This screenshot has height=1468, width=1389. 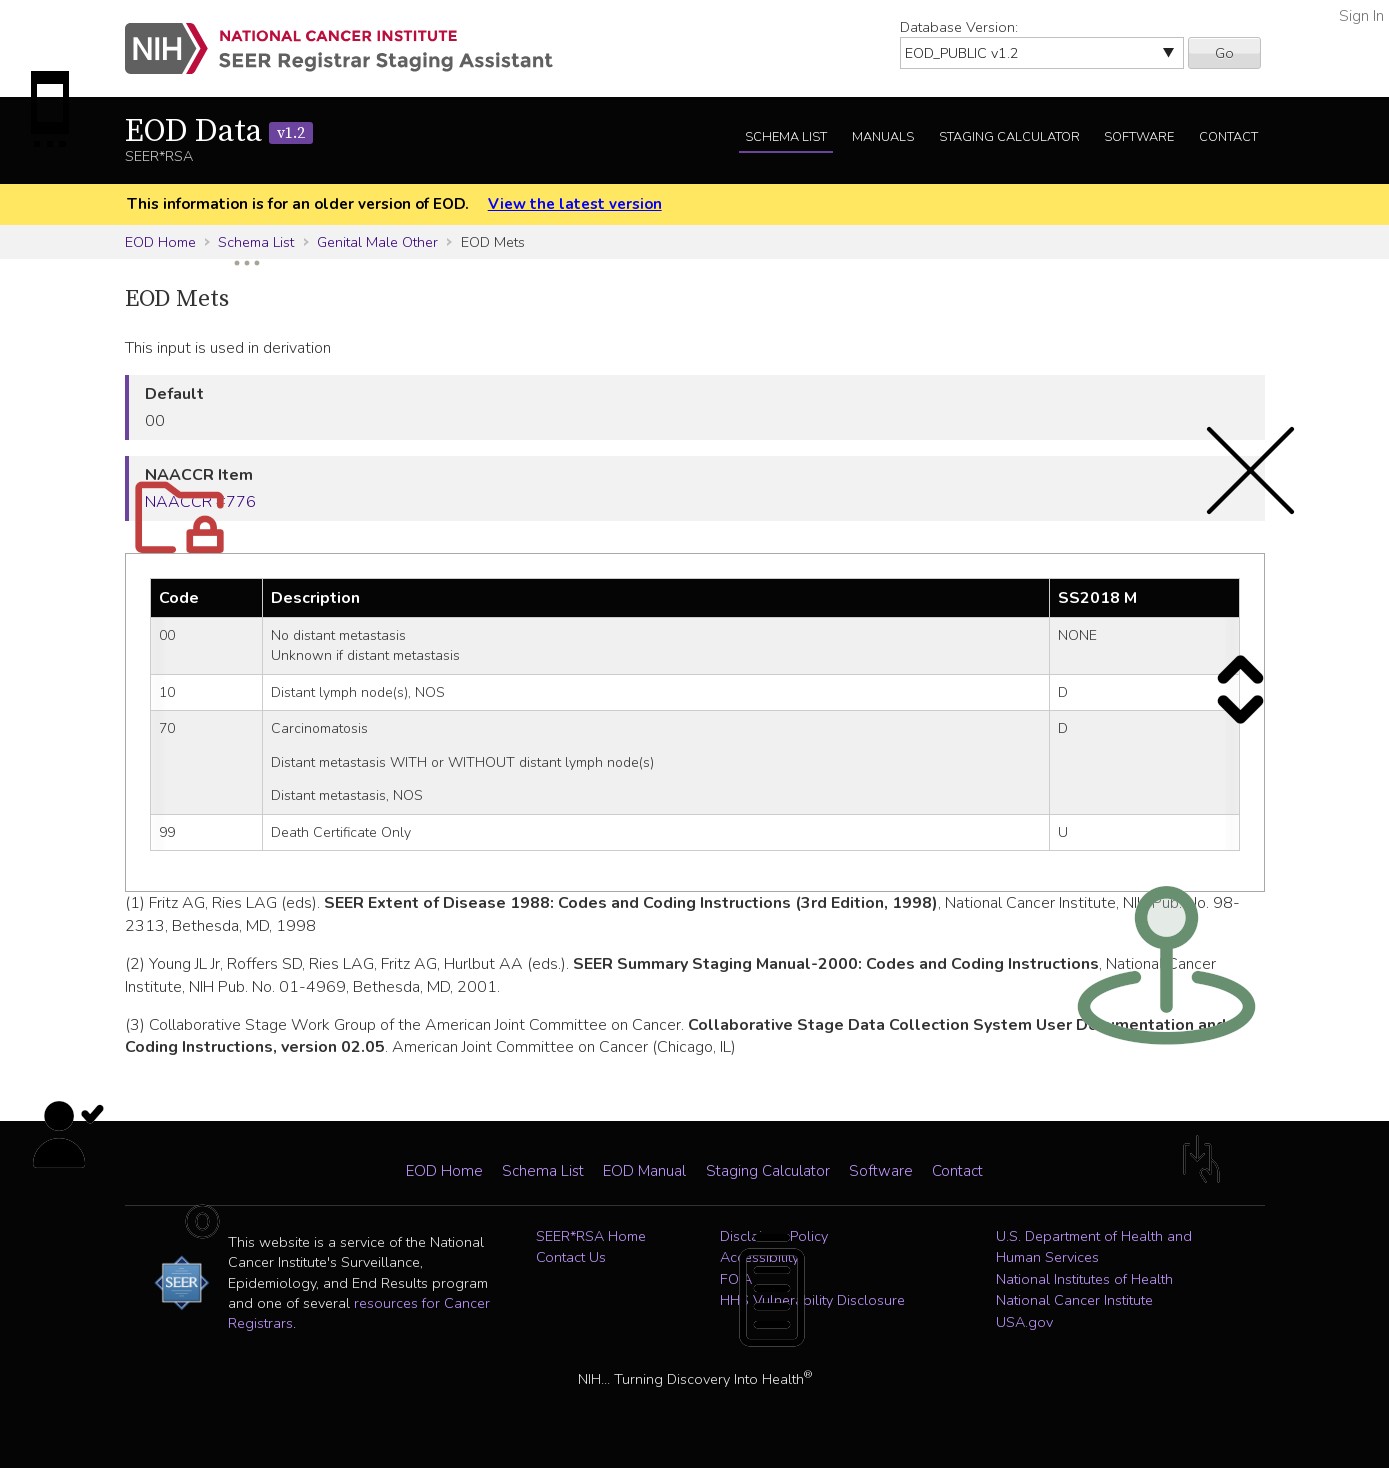 I want to click on withdraw or receive funds, so click(x=1199, y=1159).